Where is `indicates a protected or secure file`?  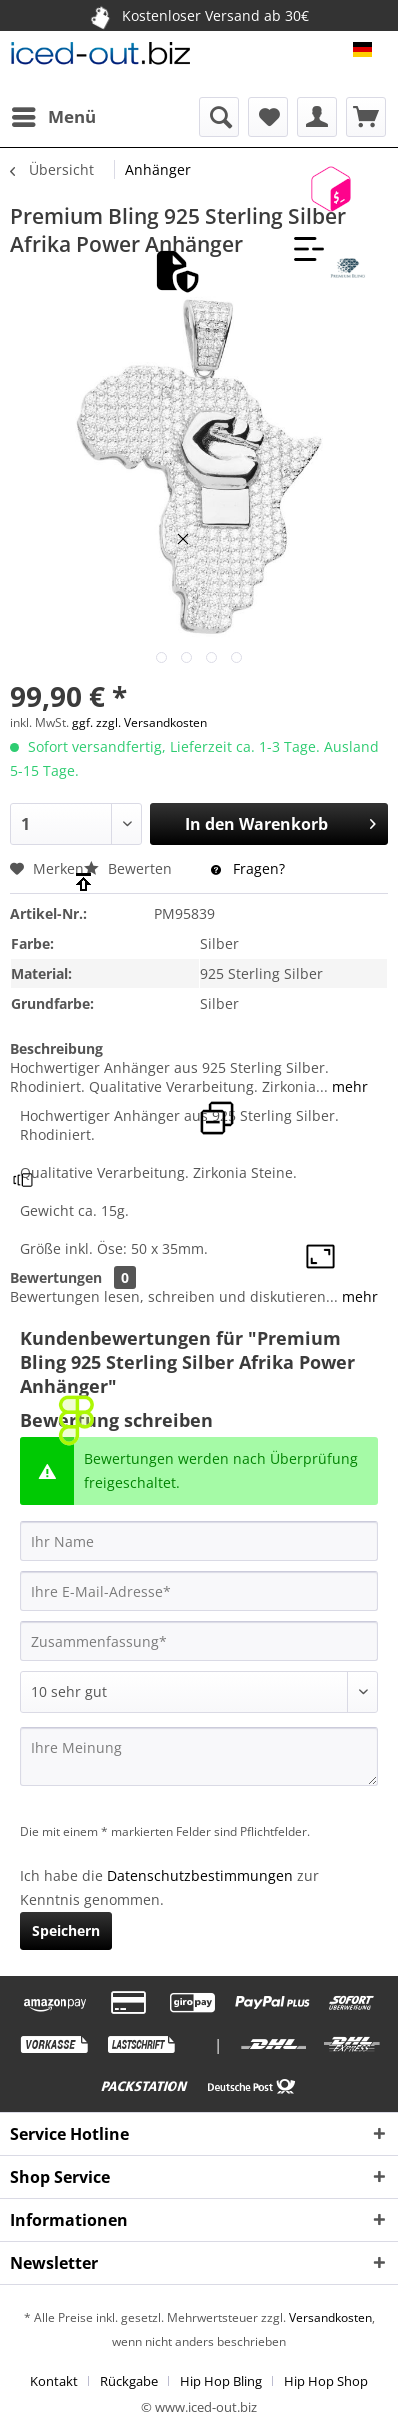 indicates a protected or secure file is located at coordinates (176, 270).